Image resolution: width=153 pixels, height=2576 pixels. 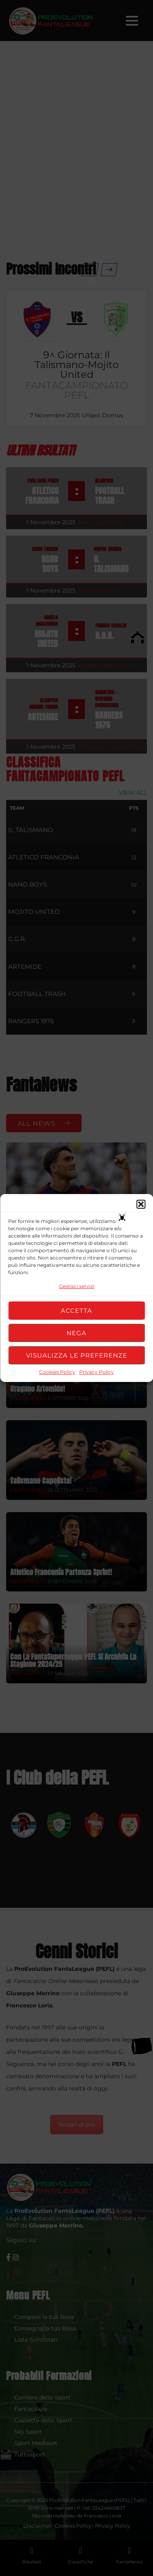 What do you see at coordinates (142, 2046) in the screenshot?
I see `indicates sleep mode or rest state` at bounding box center [142, 2046].